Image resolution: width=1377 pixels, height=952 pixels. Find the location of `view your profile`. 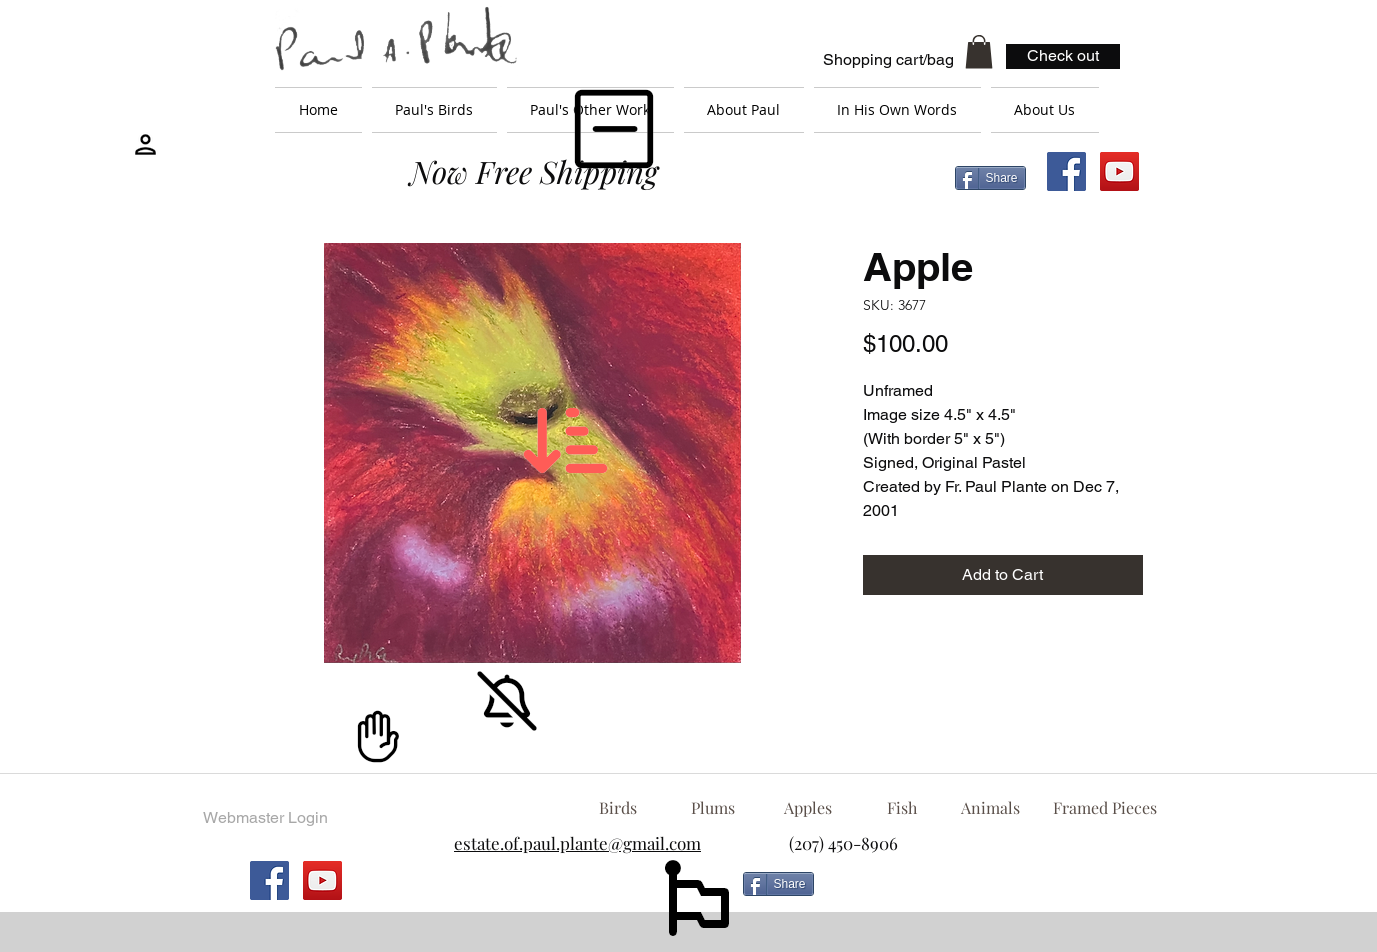

view your profile is located at coordinates (145, 144).